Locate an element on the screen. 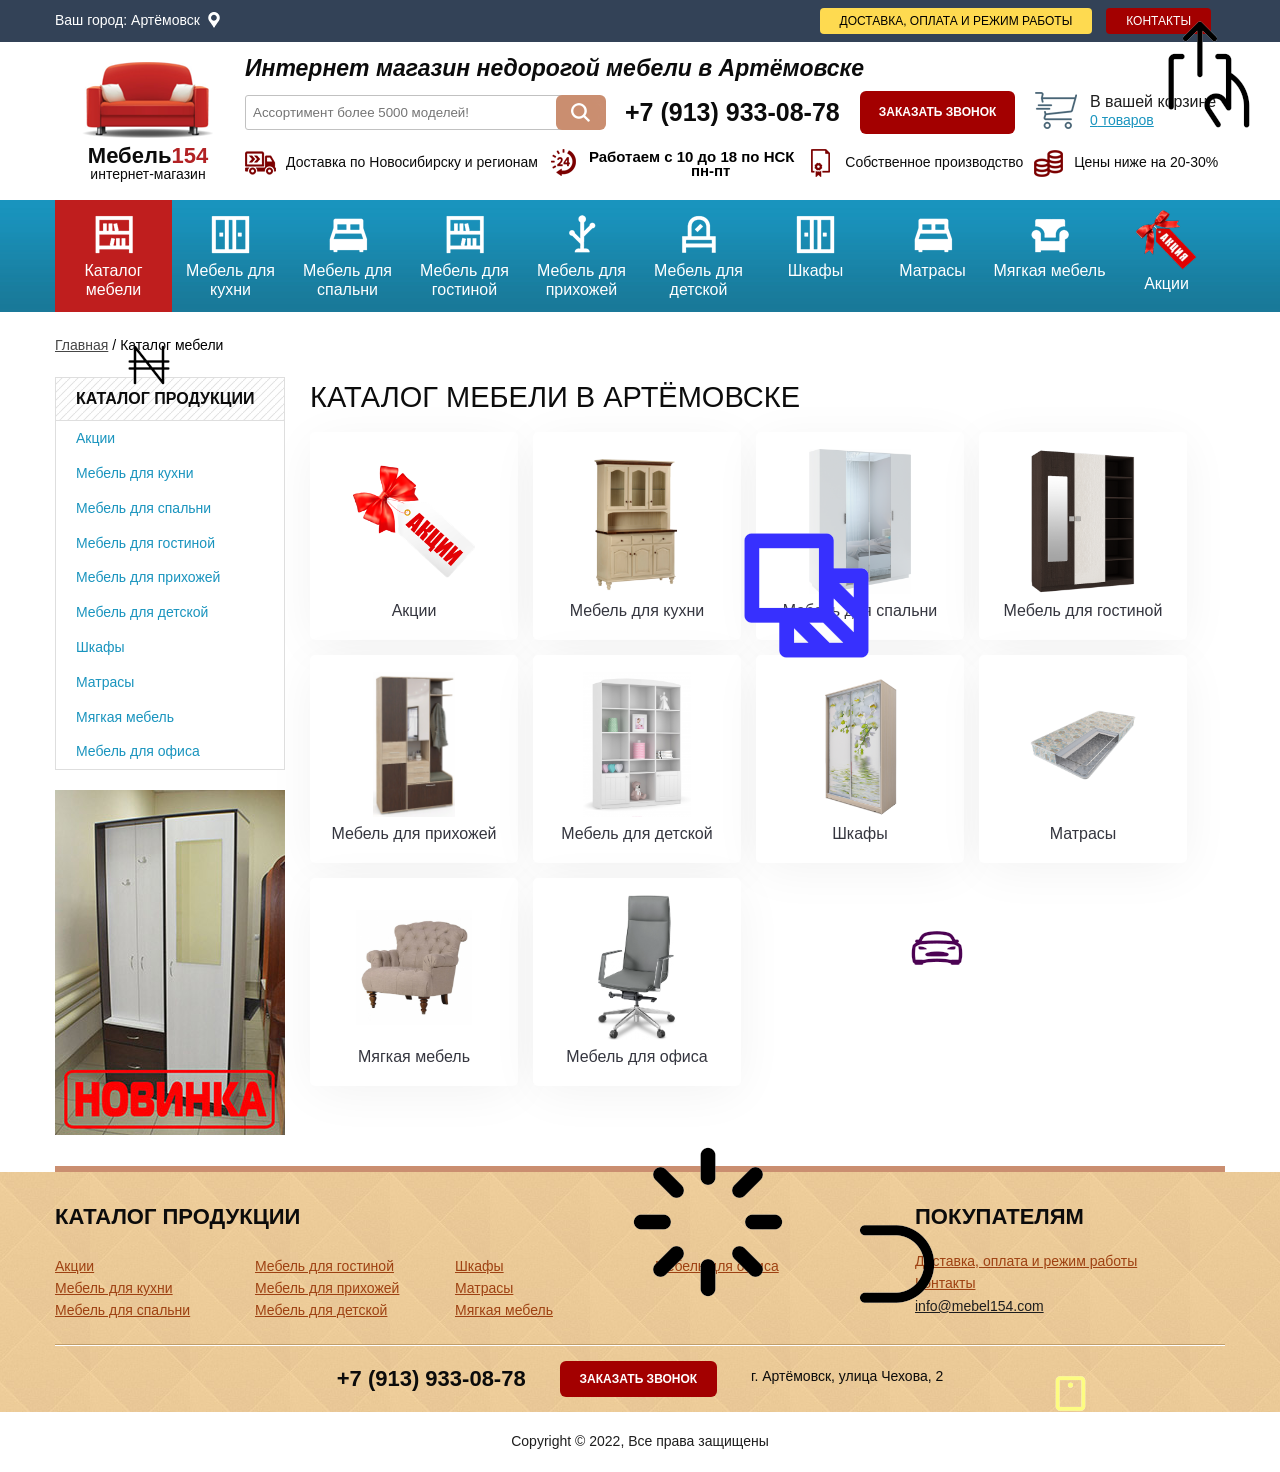 Image resolution: width=1280 pixels, height=1472 pixels. deposit or transfer funds is located at coordinates (1203, 74).